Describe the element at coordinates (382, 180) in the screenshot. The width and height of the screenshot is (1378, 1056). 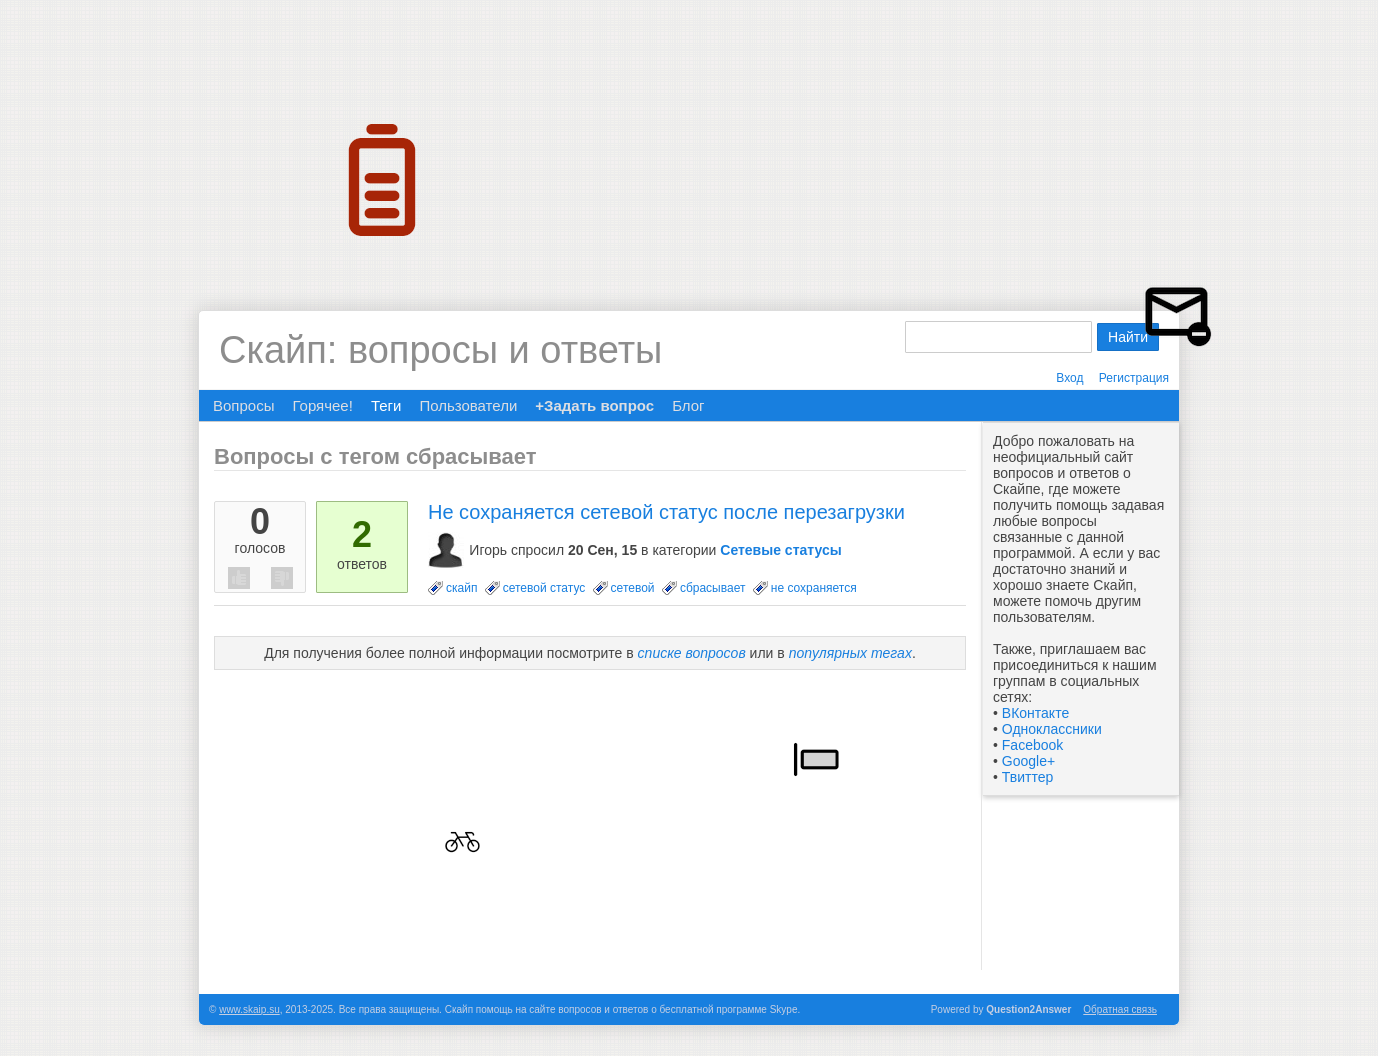
I see `indicates high battery level` at that location.